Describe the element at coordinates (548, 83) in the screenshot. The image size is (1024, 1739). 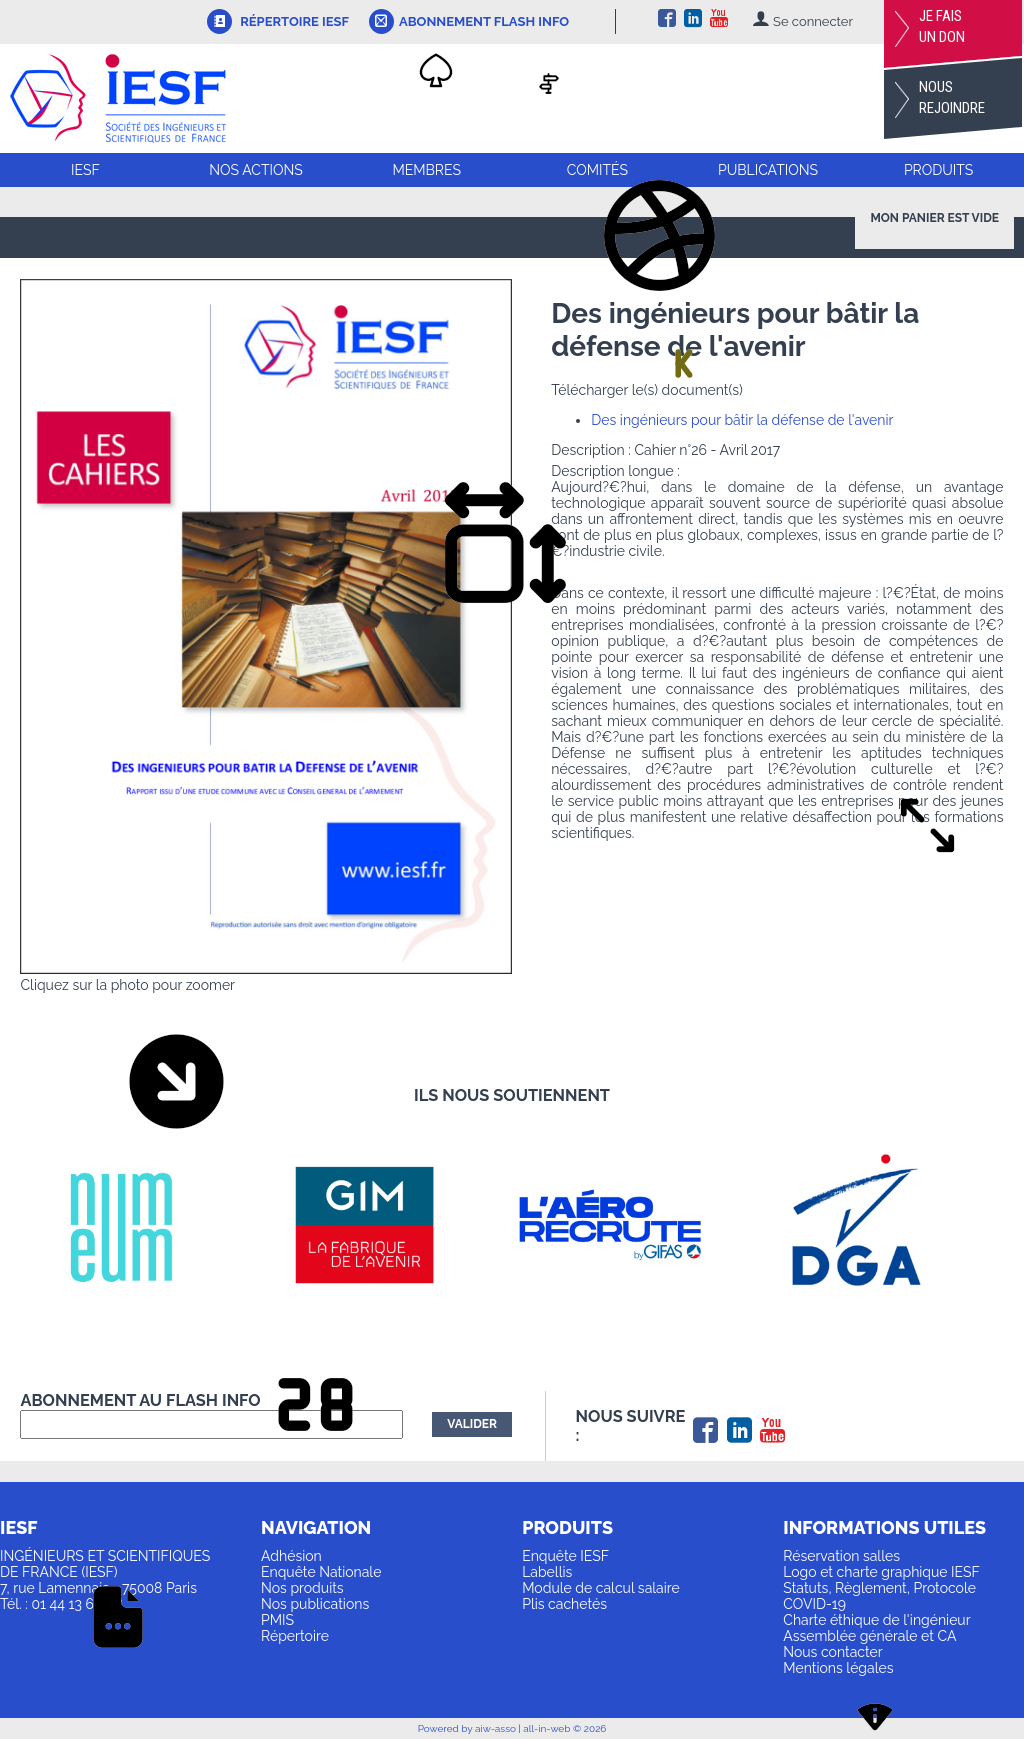
I see `get directions to a destination` at that location.